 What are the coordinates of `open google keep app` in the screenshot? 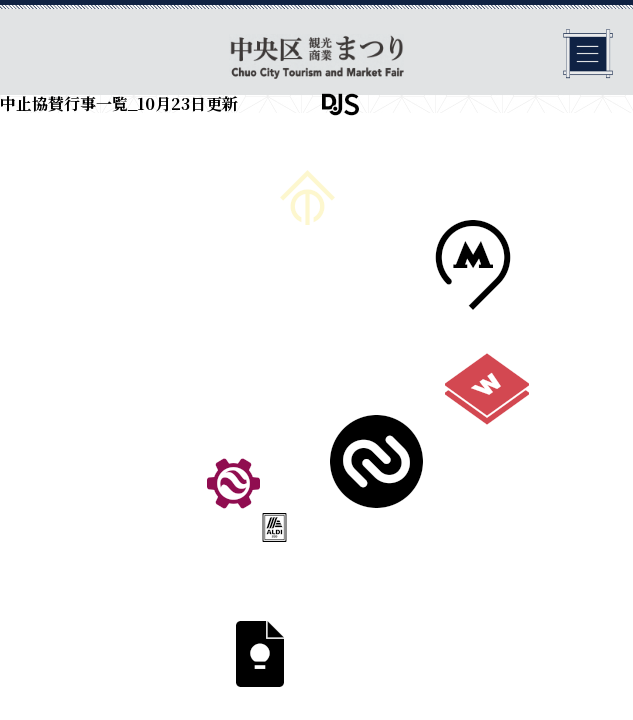 It's located at (260, 654).